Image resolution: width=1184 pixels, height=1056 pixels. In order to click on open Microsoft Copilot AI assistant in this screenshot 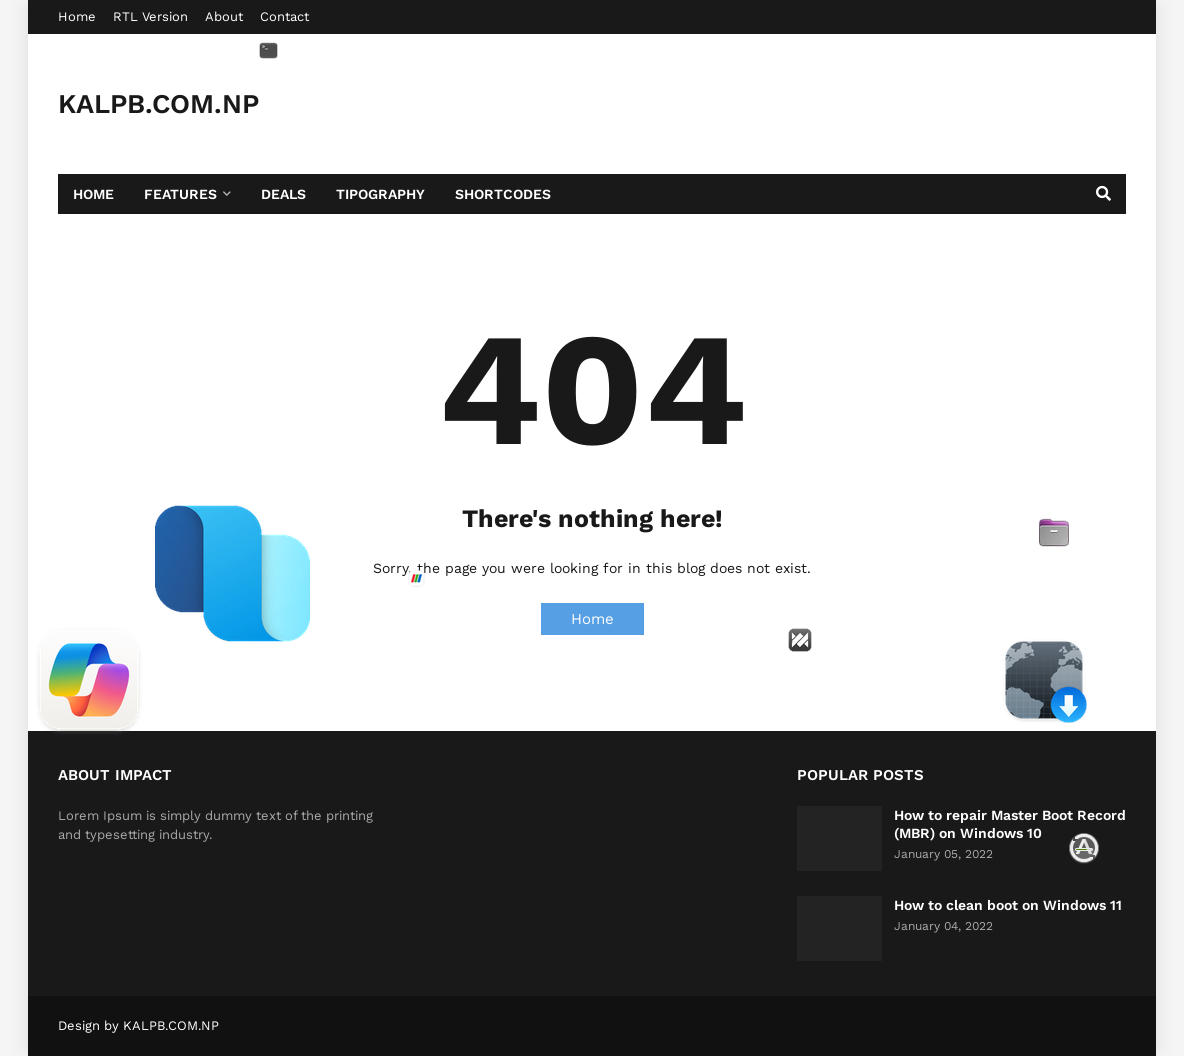, I will do `click(89, 680)`.